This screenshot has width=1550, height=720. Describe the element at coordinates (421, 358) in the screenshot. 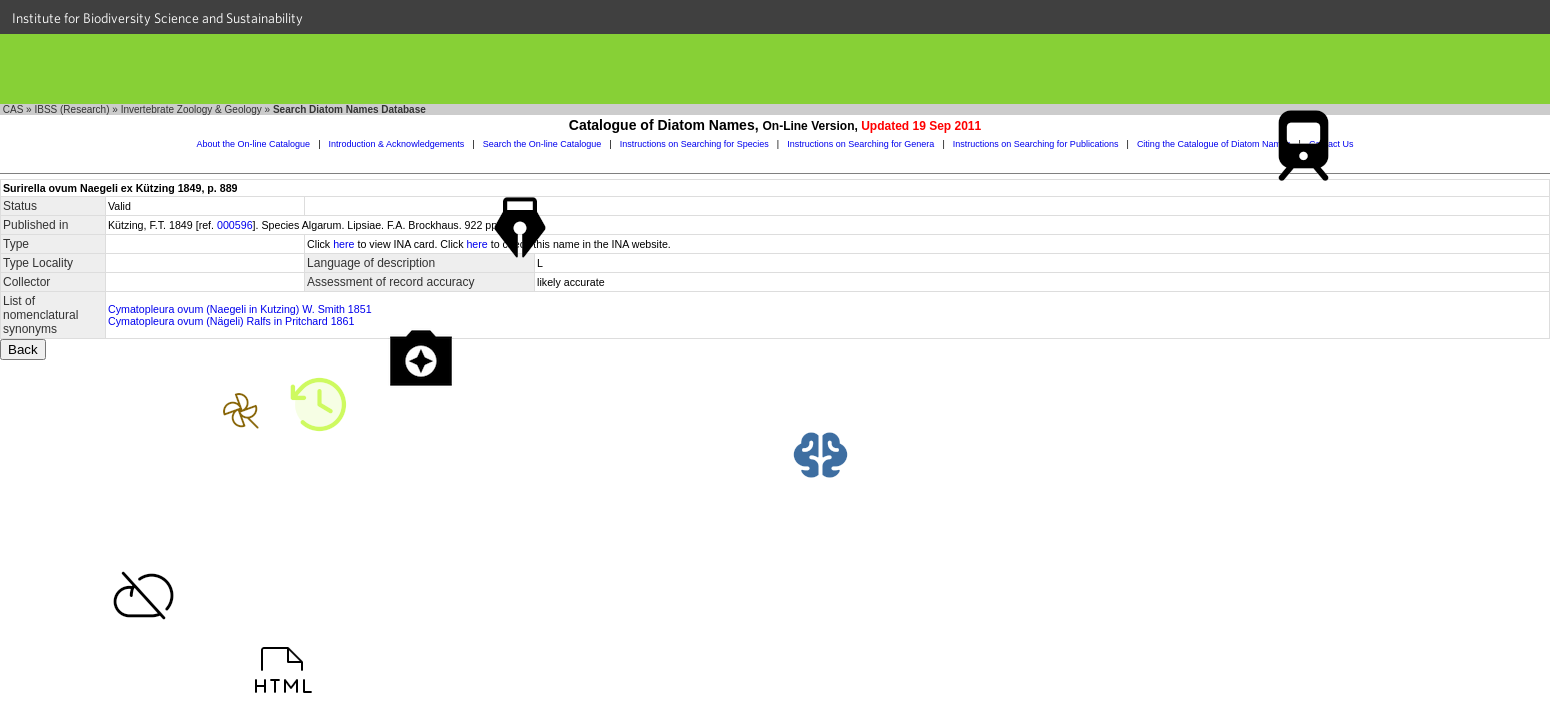

I see `enhance or improve photo quality` at that location.